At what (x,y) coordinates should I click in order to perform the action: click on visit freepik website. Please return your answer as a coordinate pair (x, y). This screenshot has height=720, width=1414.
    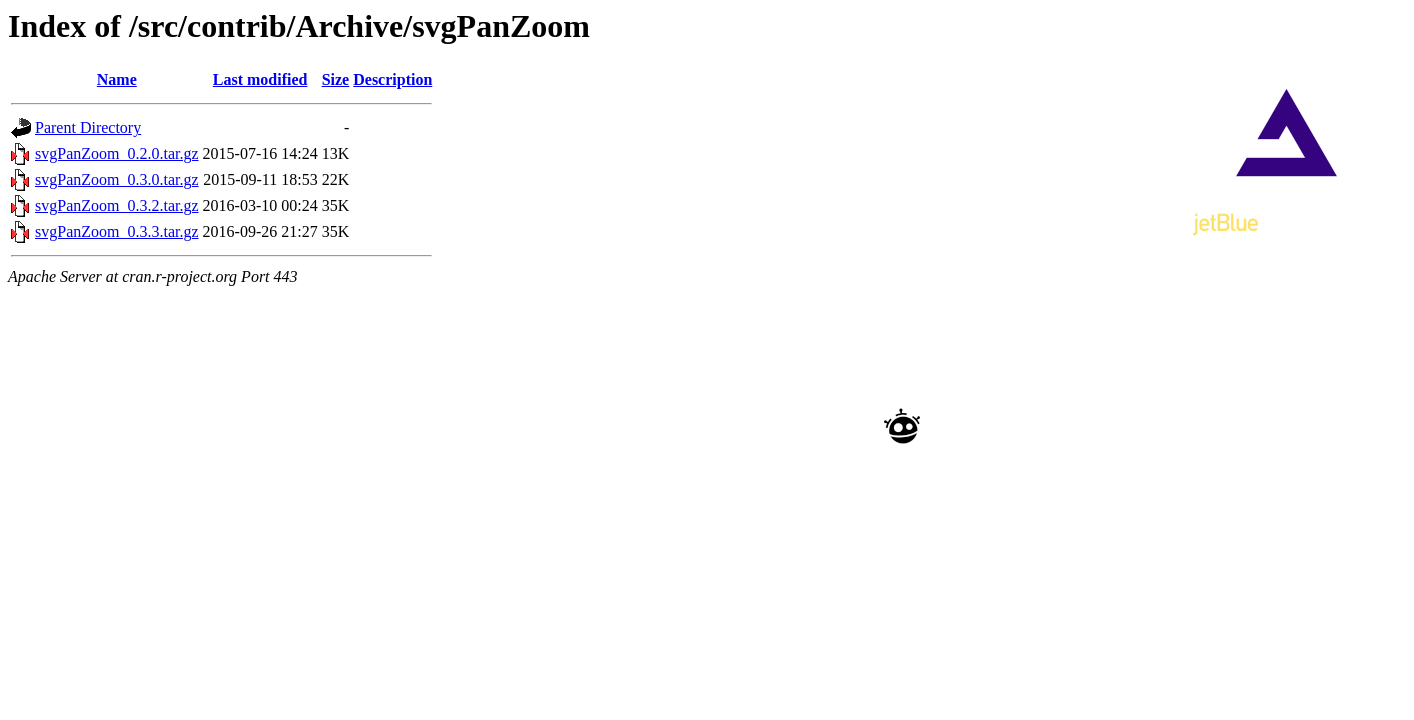
    Looking at the image, I should click on (902, 426).